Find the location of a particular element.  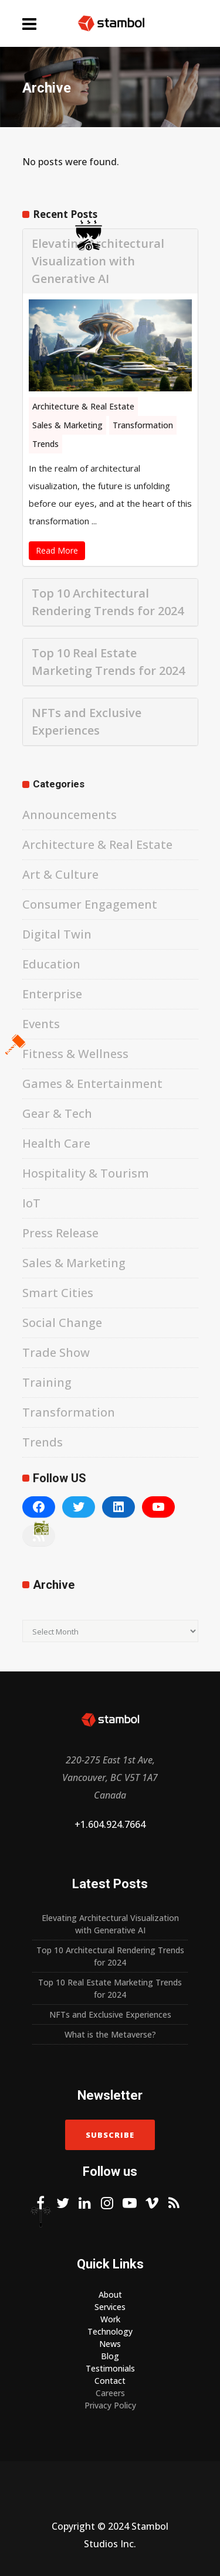

access camp cooking or outdoor recipes is located at coordinates (89, 235).